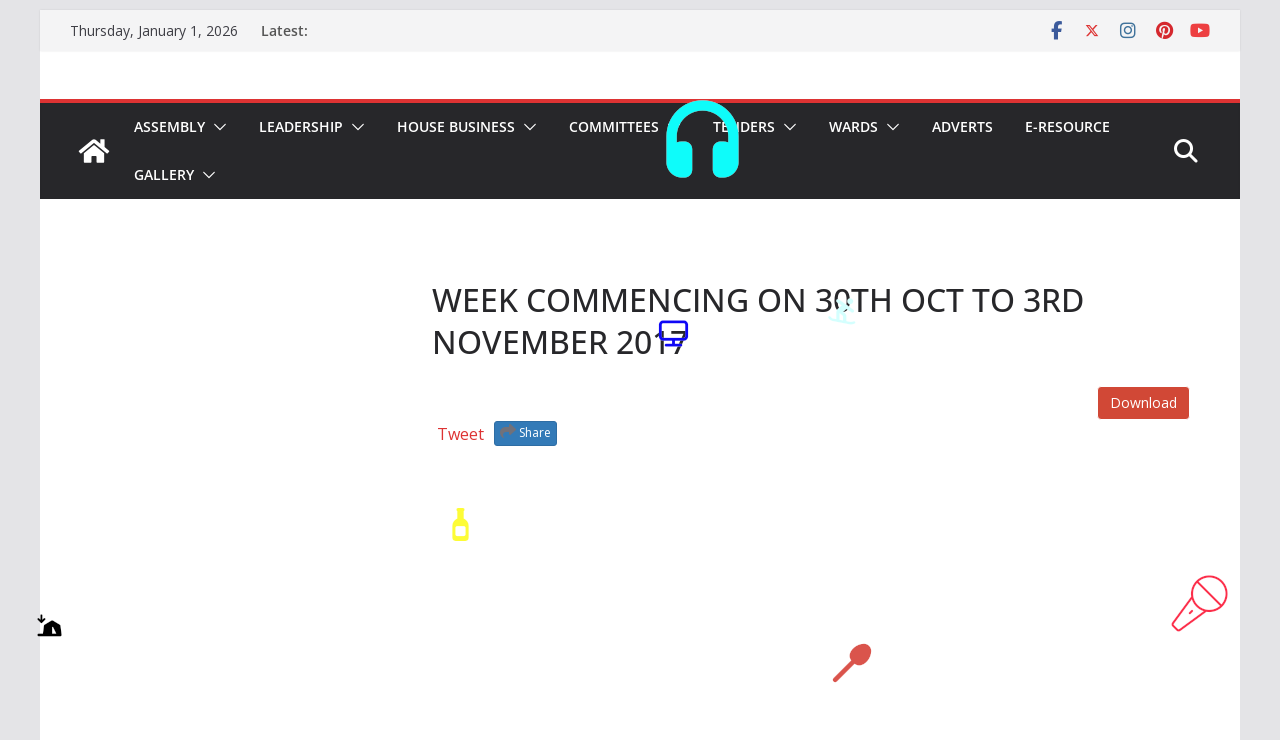  I want to click on download campsite or camping information, so click(49, 625).